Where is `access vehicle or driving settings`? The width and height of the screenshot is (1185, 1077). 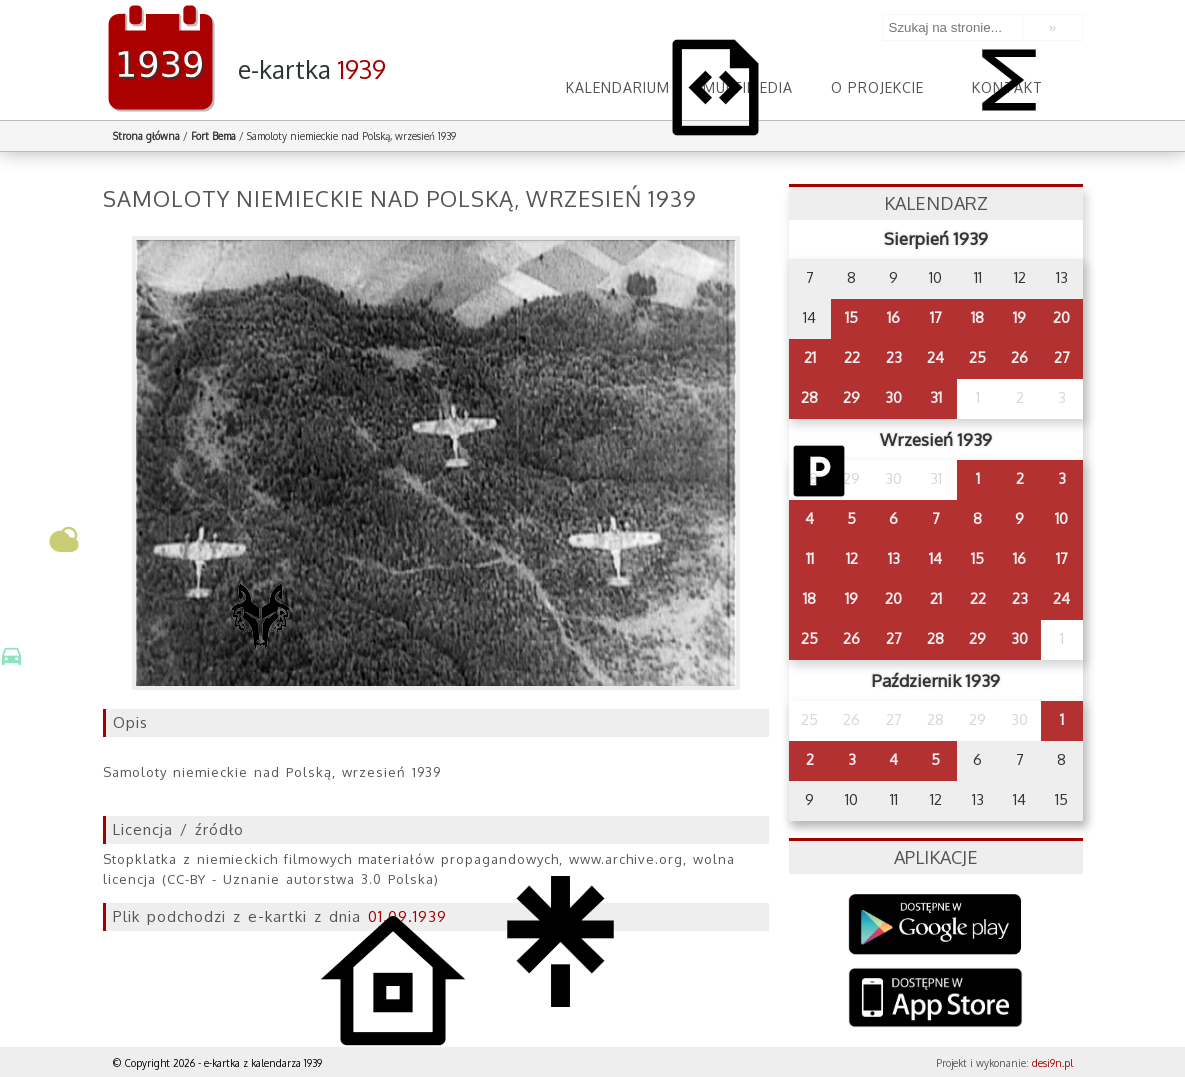 access vehicle or driving settings is located at coordinates (11, 655).